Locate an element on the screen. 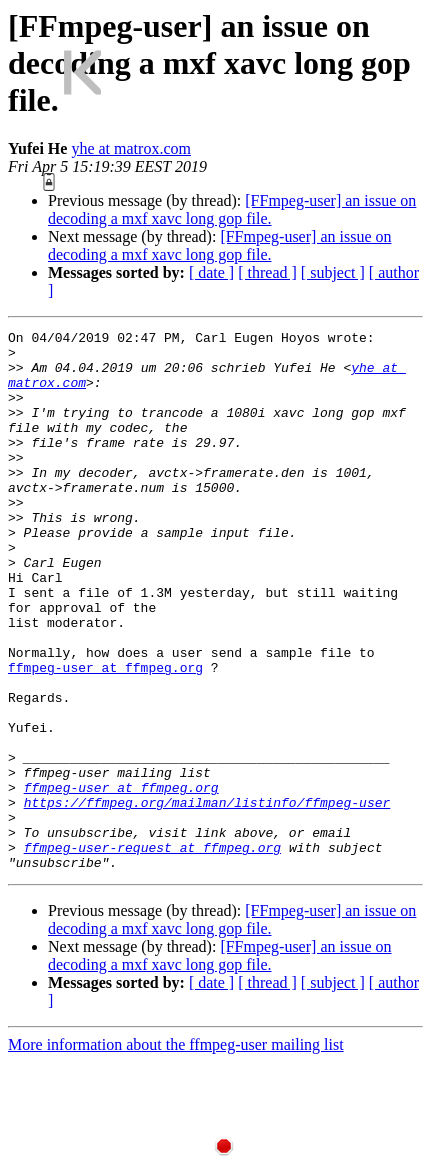  stop a running process or task is located at coordinates (224, 1146).